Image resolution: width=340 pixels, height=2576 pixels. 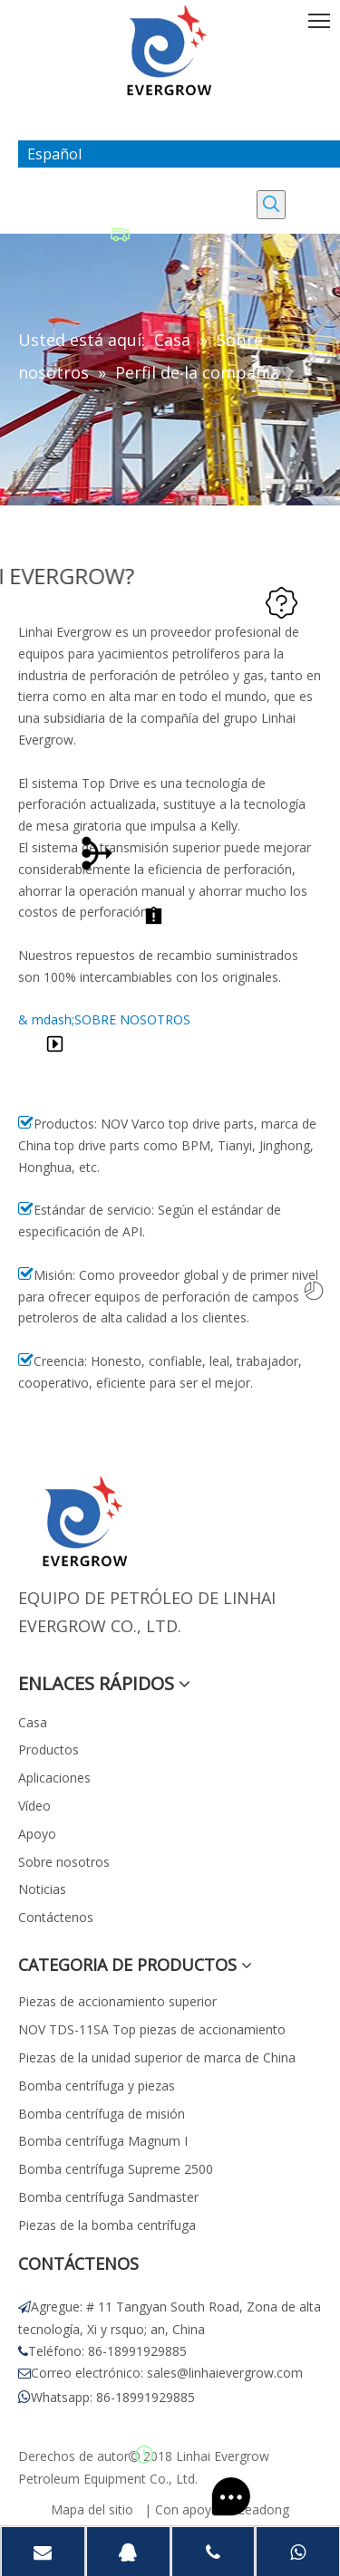 What do you see at coordinates (230, 2497) in the screenshot?
I see `open chat or messaging` at bounding box center [230, 2497].